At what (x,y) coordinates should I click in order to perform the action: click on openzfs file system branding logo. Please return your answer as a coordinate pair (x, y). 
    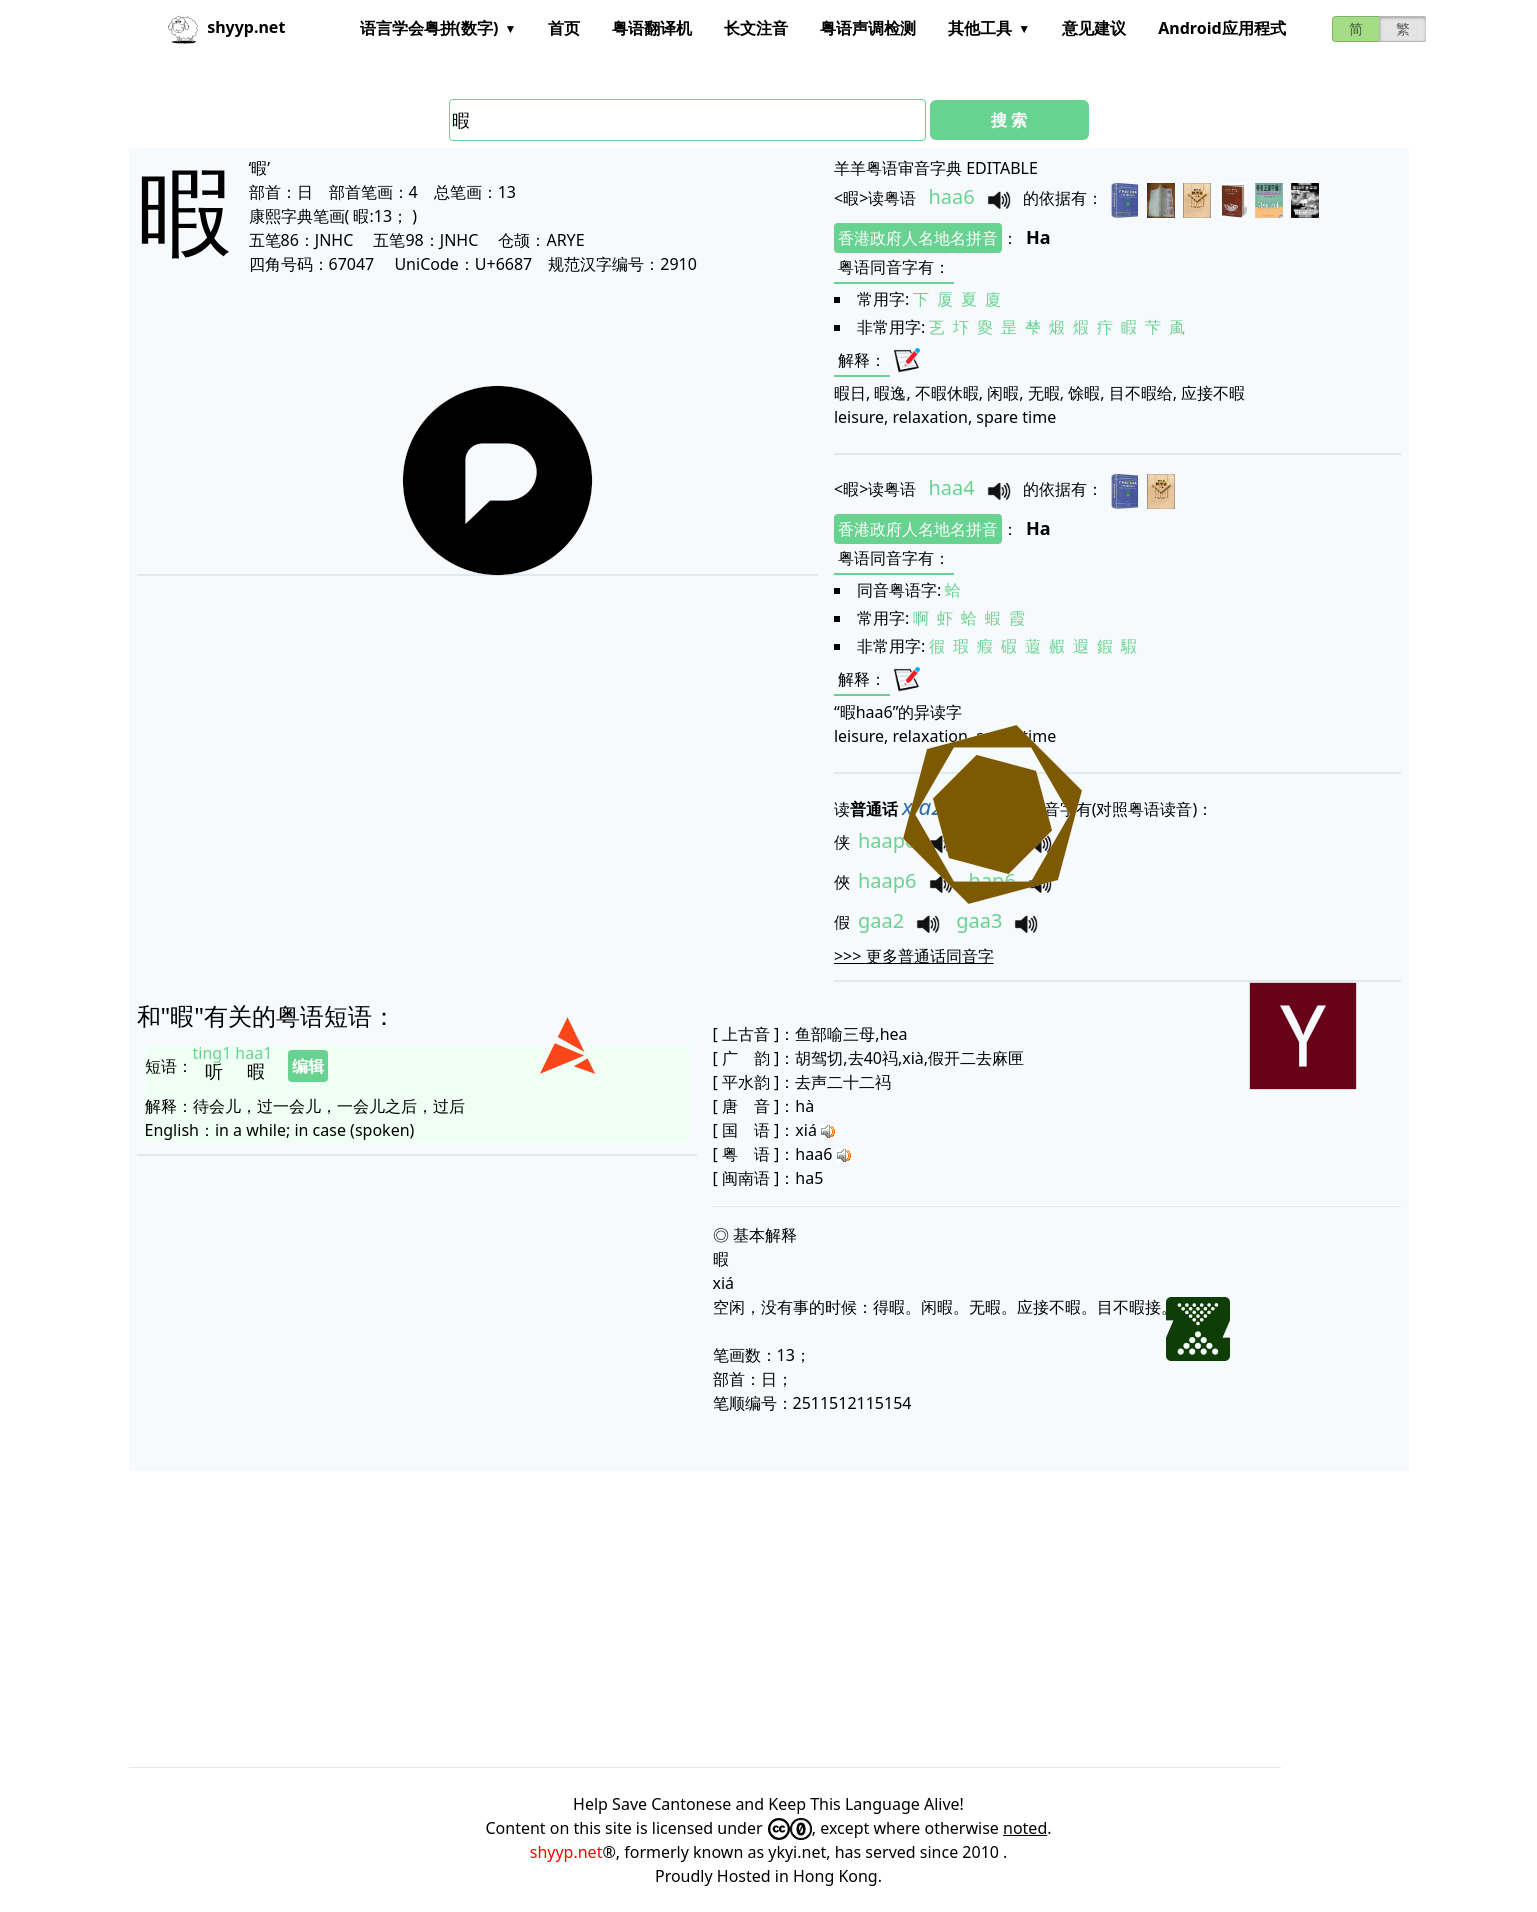
    Looking at the image, I should click on (1198, 1329).